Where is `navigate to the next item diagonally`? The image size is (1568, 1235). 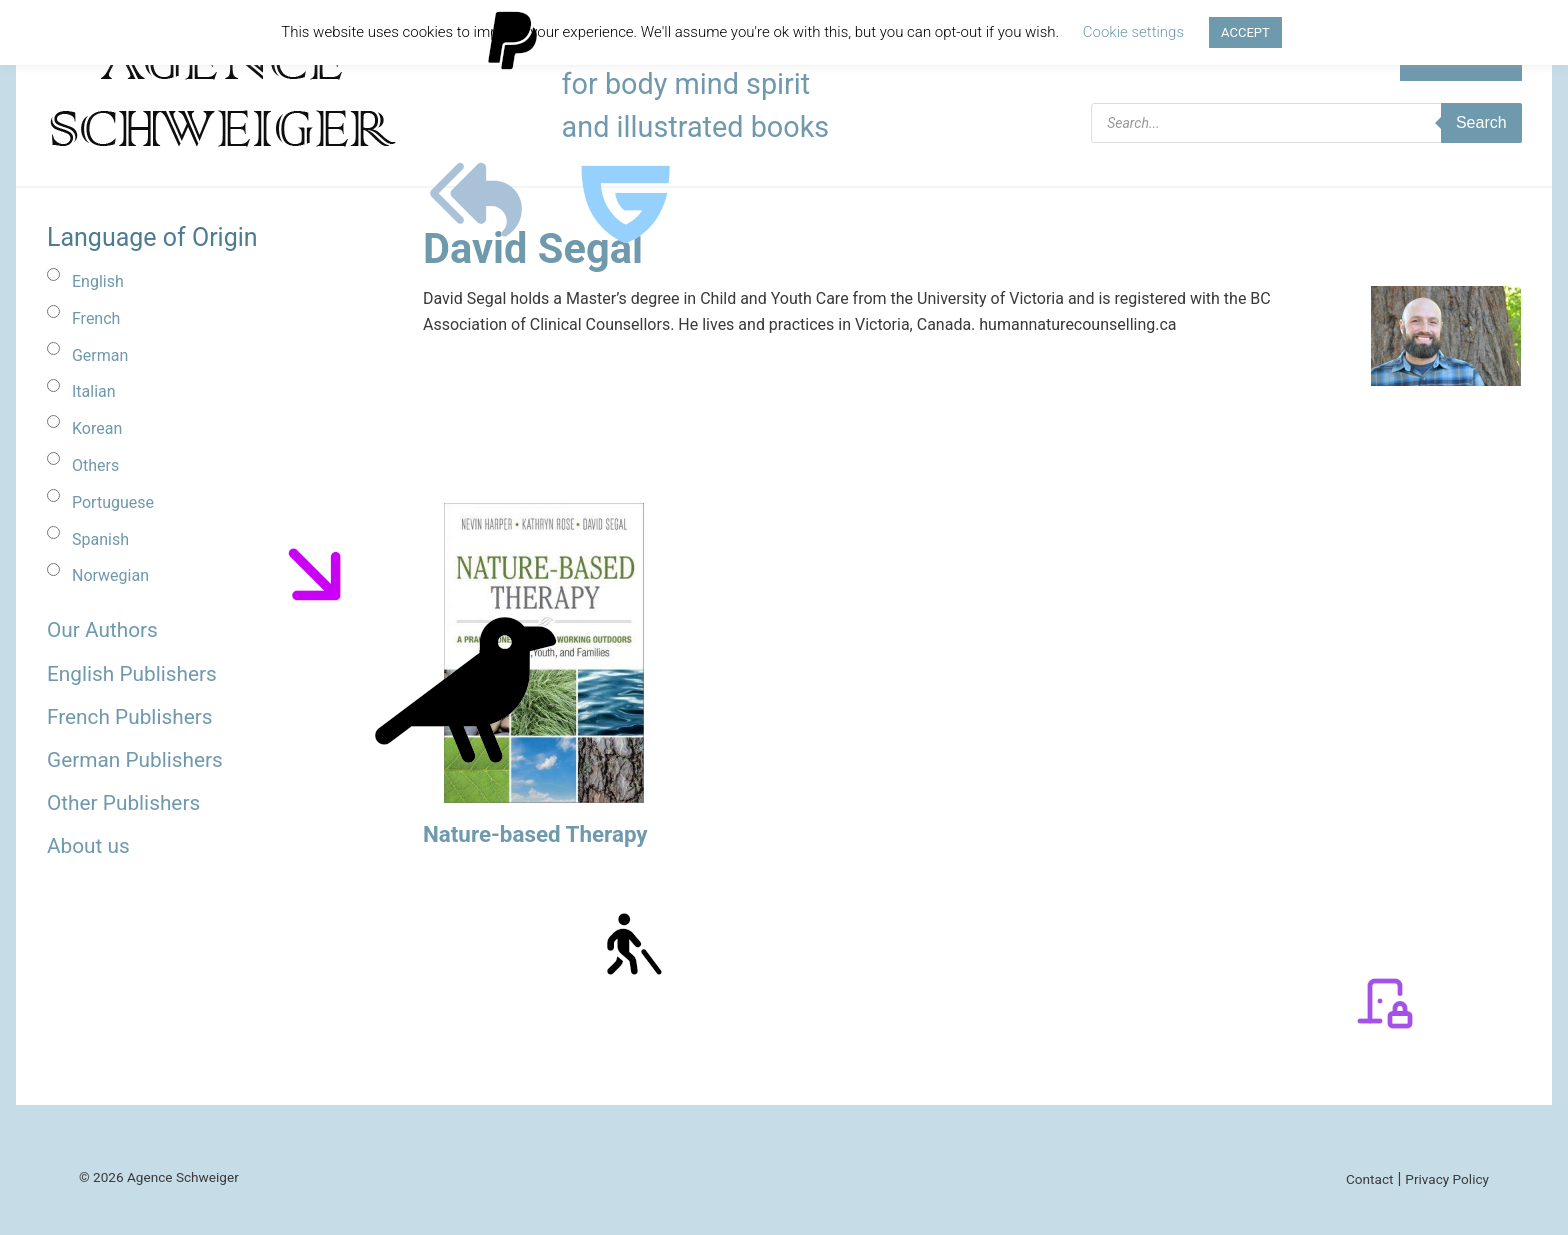 navigate to the next item diagonally is located at coordinates (314, 574).